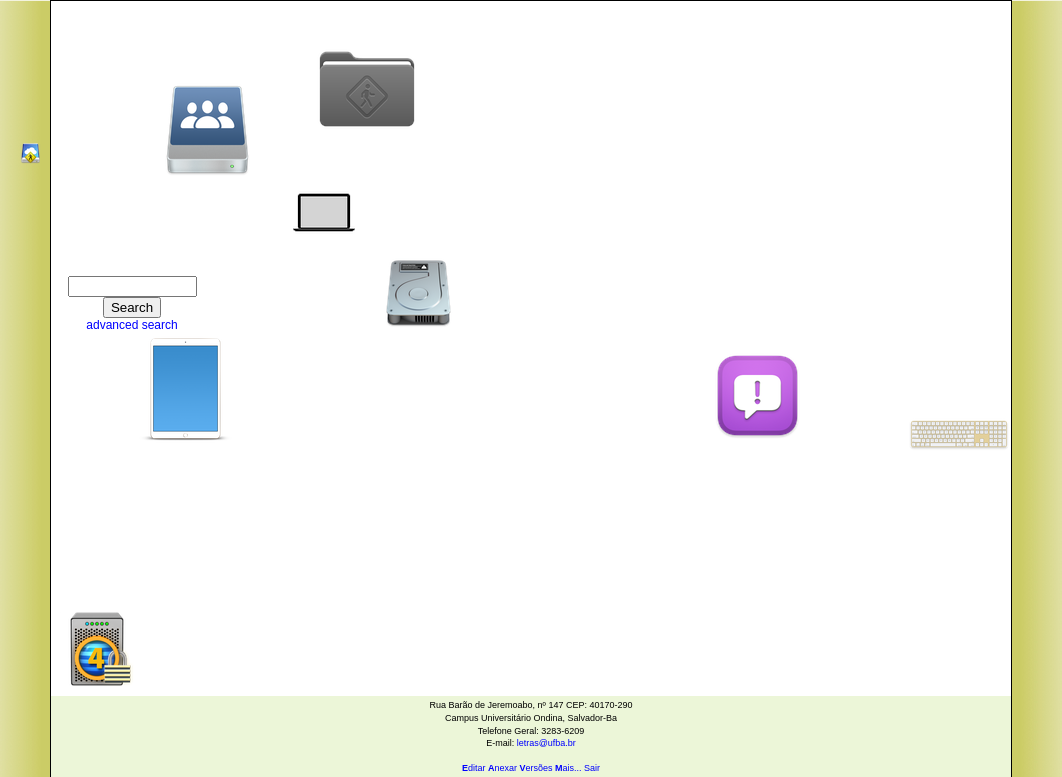 This screenshot has height=777, width=1062. I want to click on connect to a shared file server, so click(207, 131).